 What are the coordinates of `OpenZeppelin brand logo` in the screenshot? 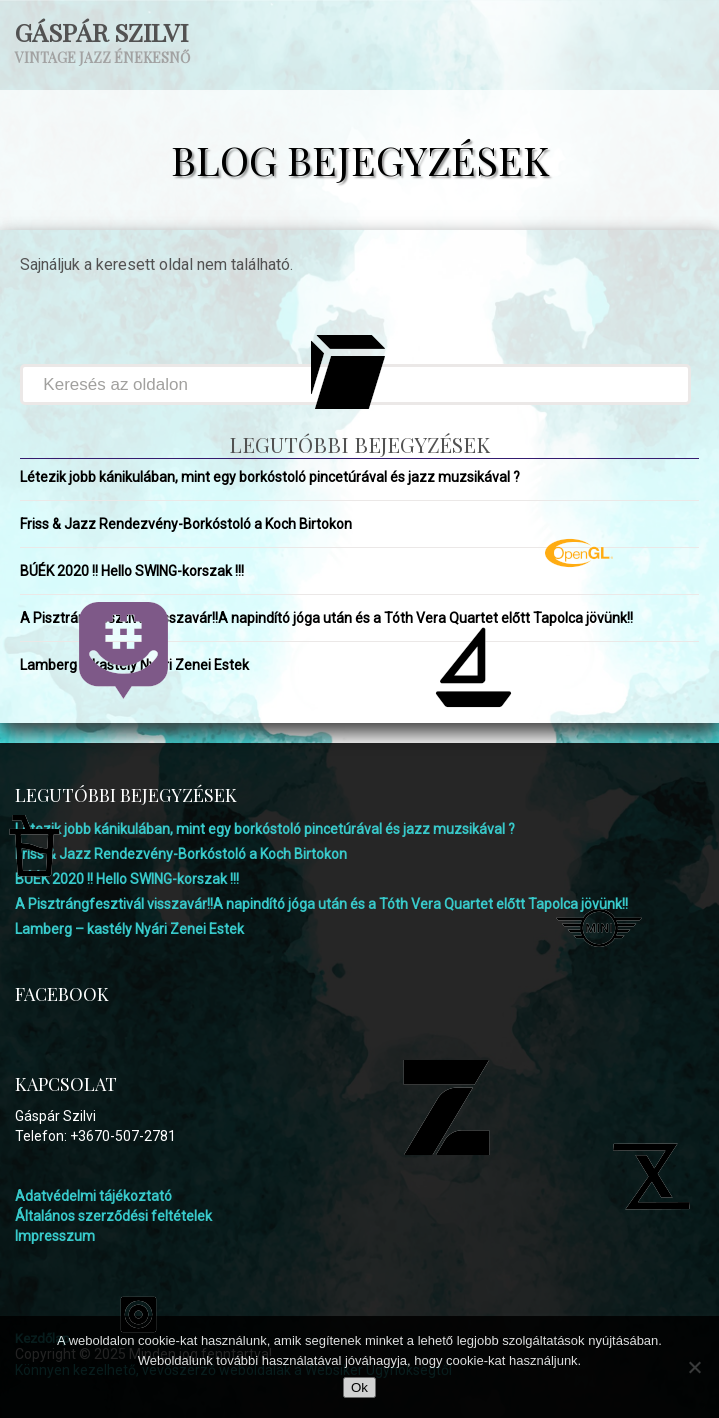 It's located at (446, 1107).